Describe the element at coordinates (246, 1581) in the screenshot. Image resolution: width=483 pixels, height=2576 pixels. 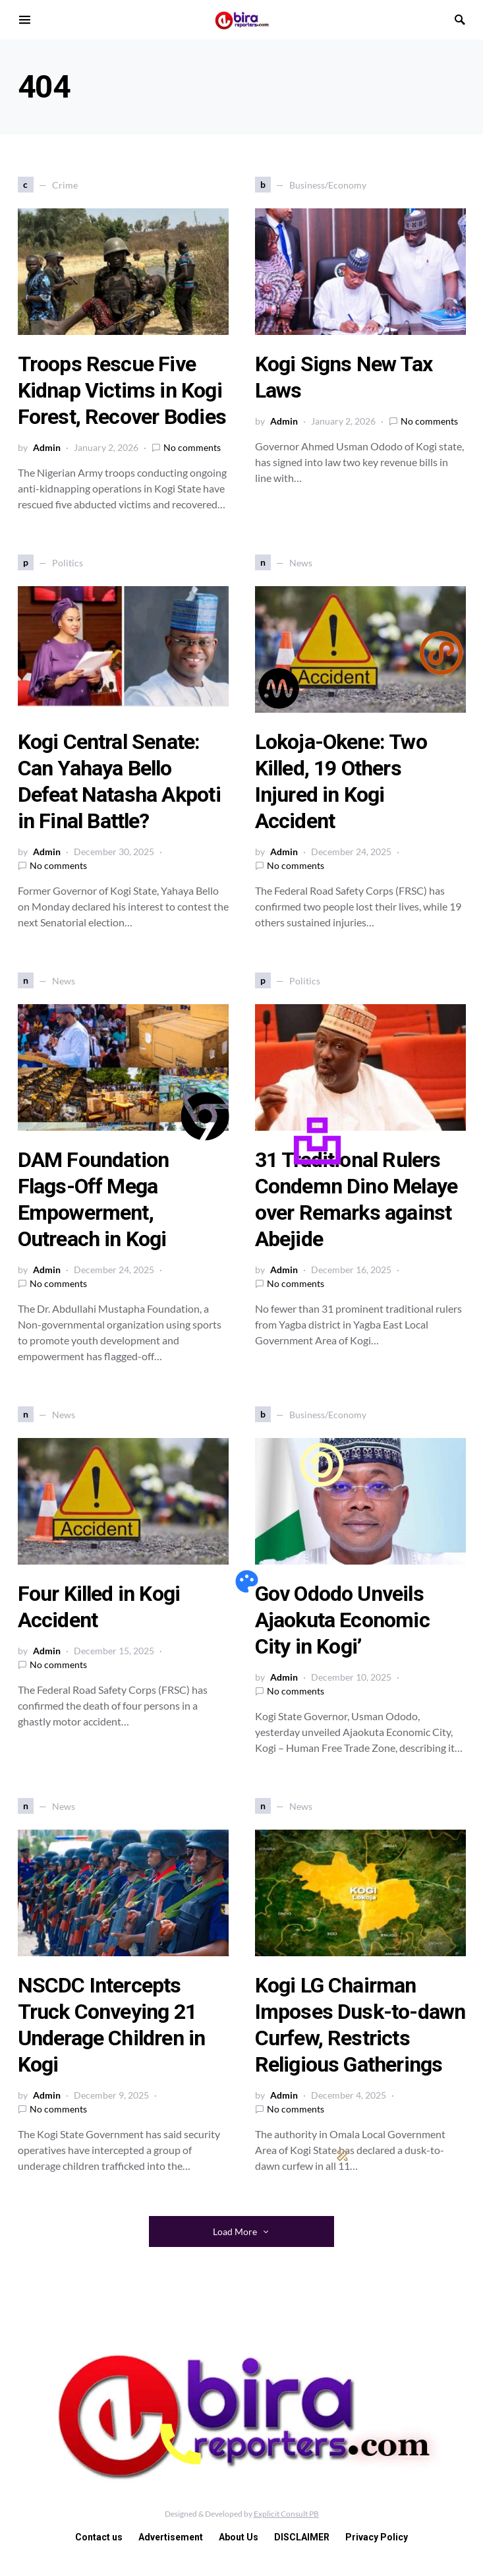
I see `access color or theme customization options` at that location.